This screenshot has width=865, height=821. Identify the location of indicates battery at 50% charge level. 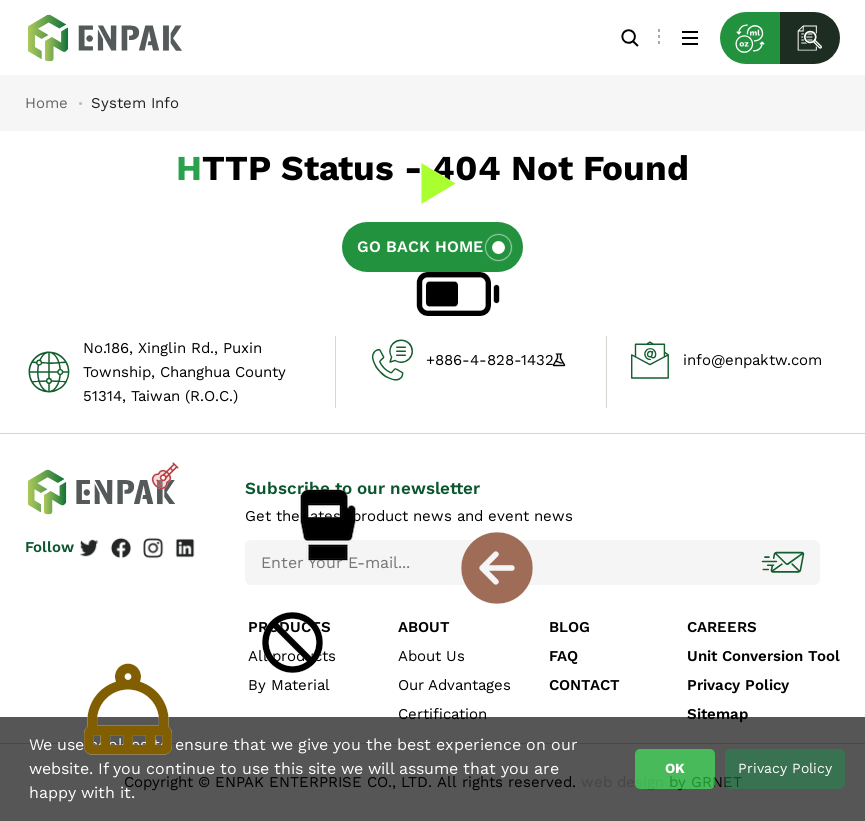
(458, 294).